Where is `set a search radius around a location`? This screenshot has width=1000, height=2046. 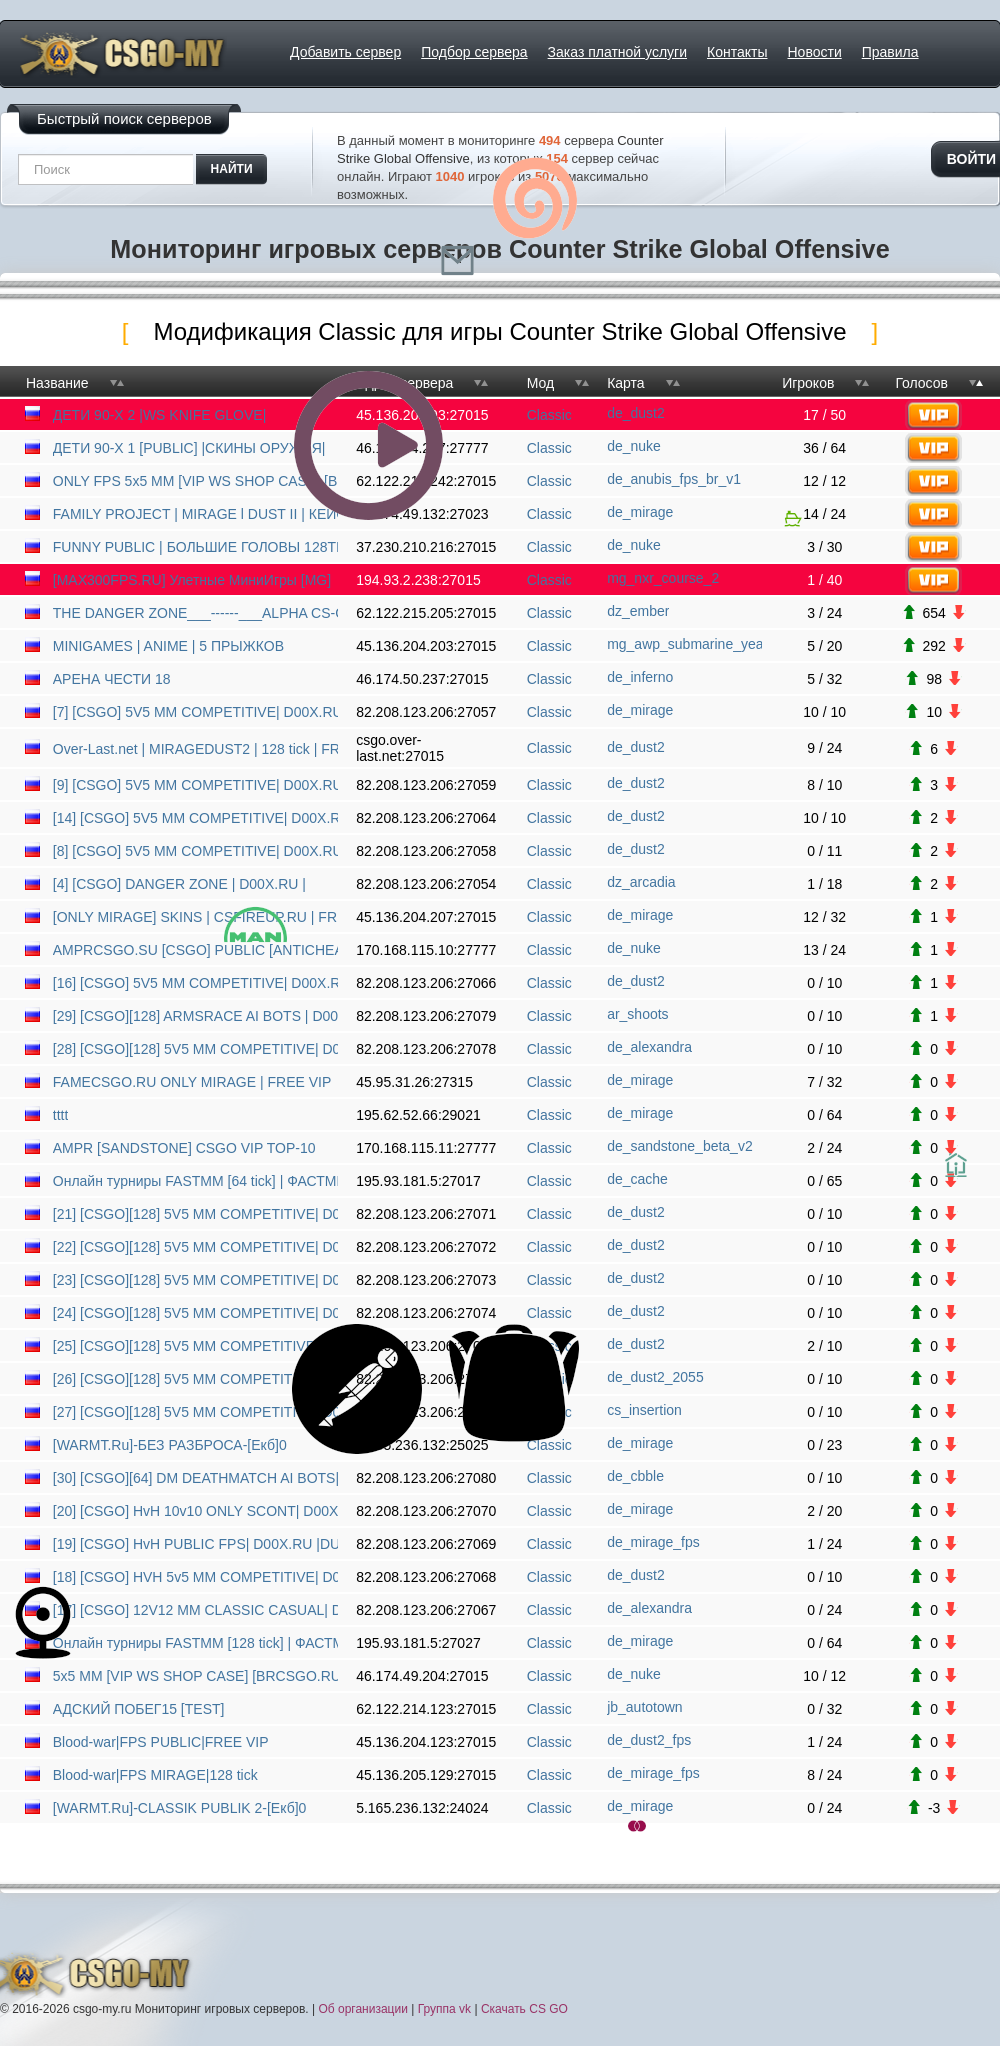
set a search radius around a location is located at coordinates (43, 1621).